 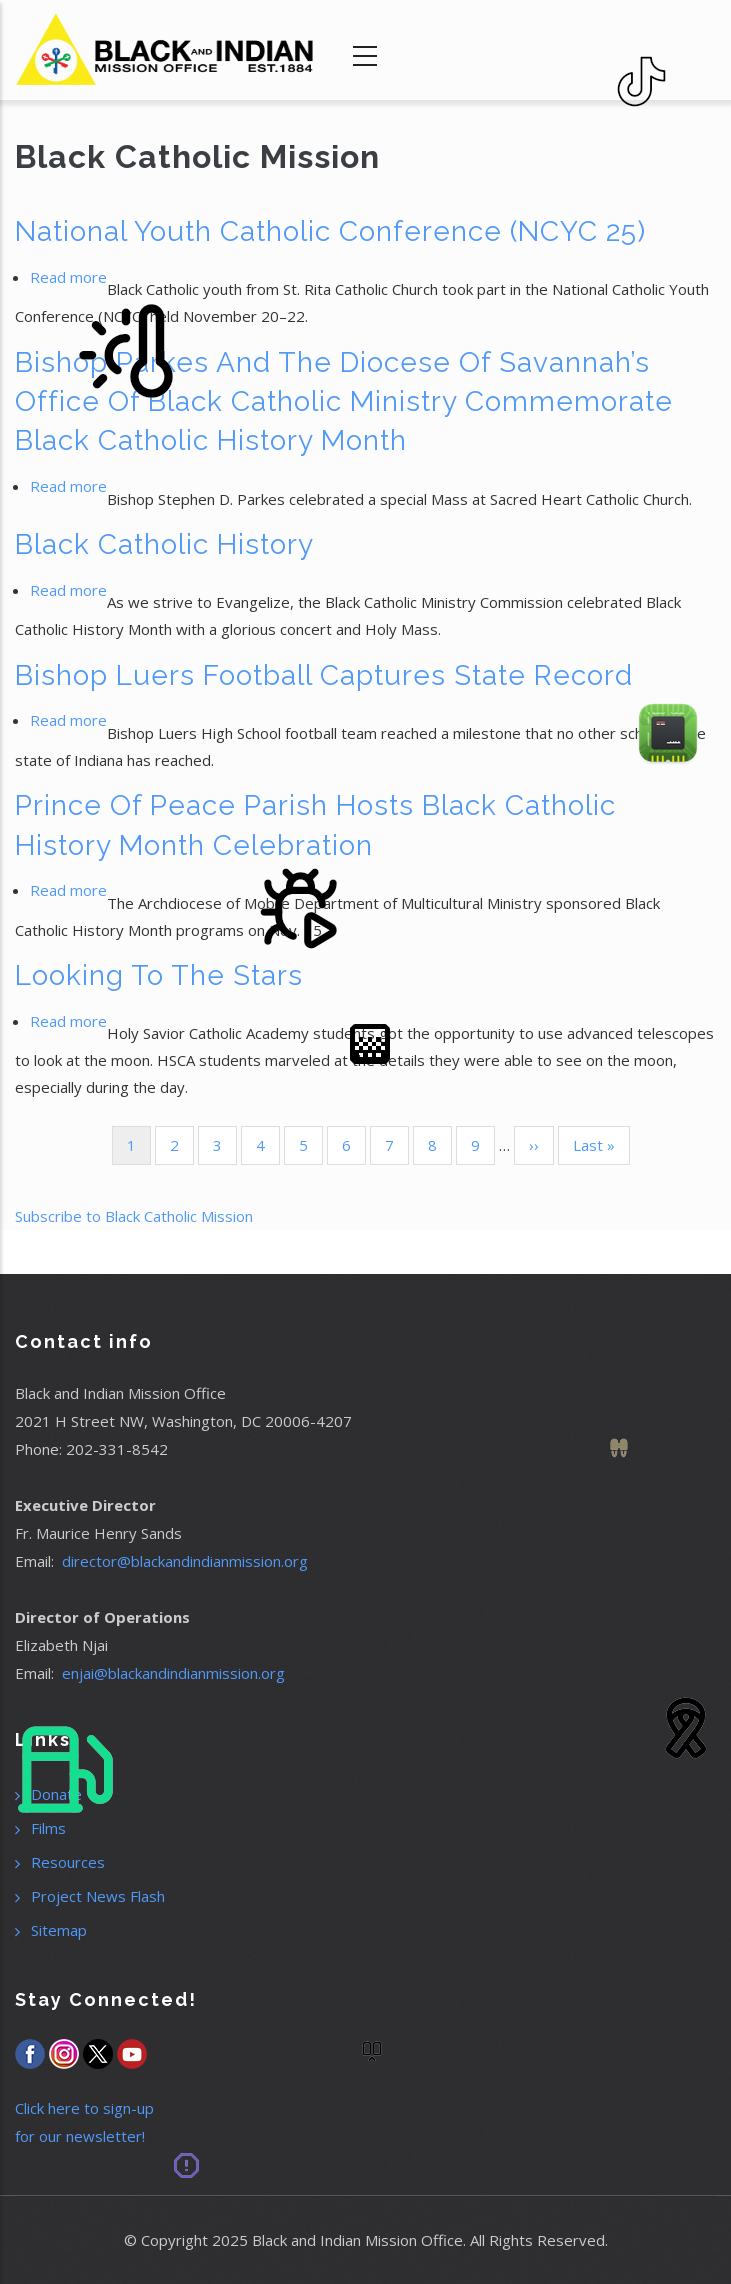 What do you see at coordinates (641, 82) in the screenshot?
I see `open the TikTok app` at bounding box center [641, 82].